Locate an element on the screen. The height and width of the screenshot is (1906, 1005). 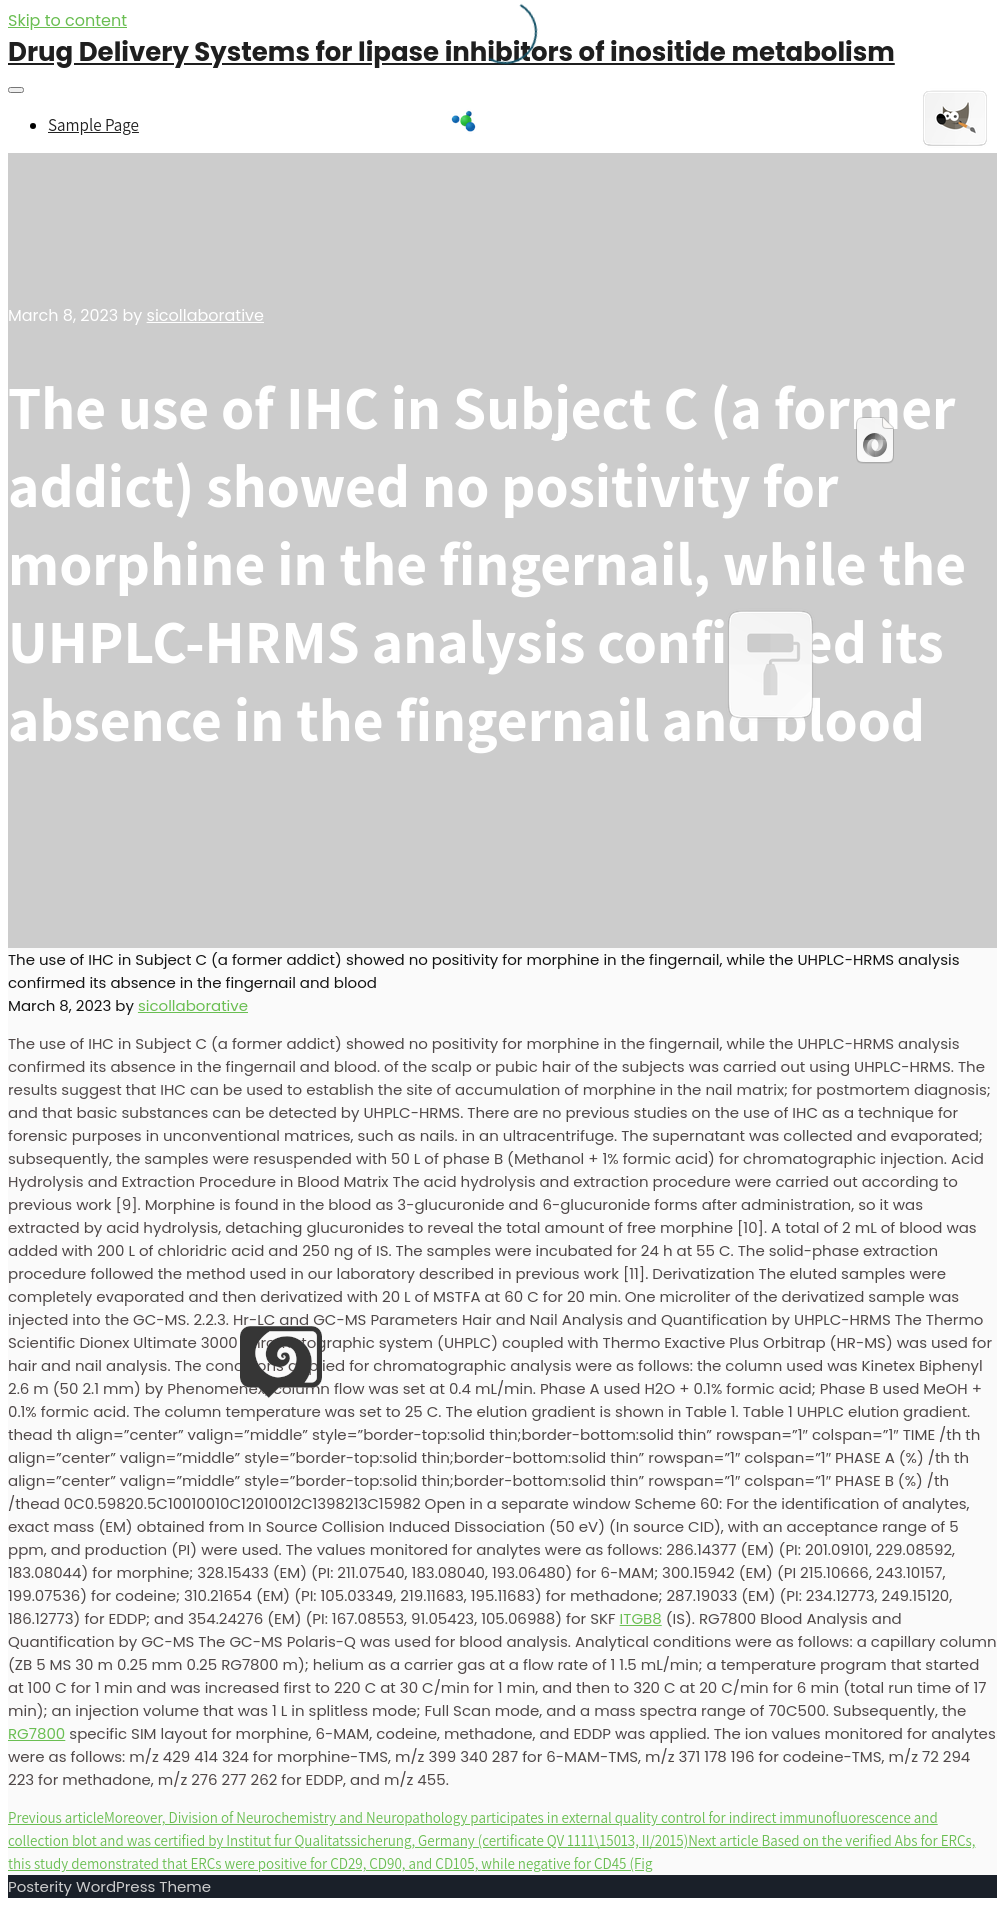
json file type indicator is located at coordinates (875, 440).